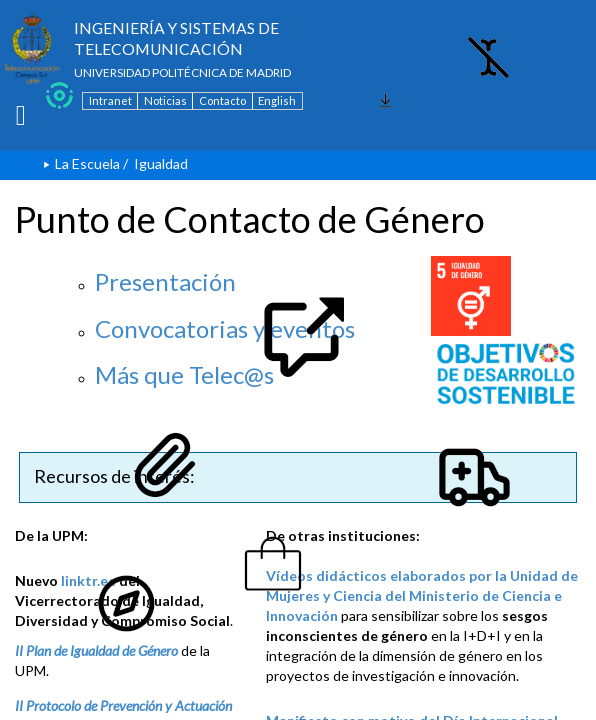  What do you see at coordinates (59, 95) in the screenshot?
I see `access science or chemistry features` at bounding box center [59, 95].